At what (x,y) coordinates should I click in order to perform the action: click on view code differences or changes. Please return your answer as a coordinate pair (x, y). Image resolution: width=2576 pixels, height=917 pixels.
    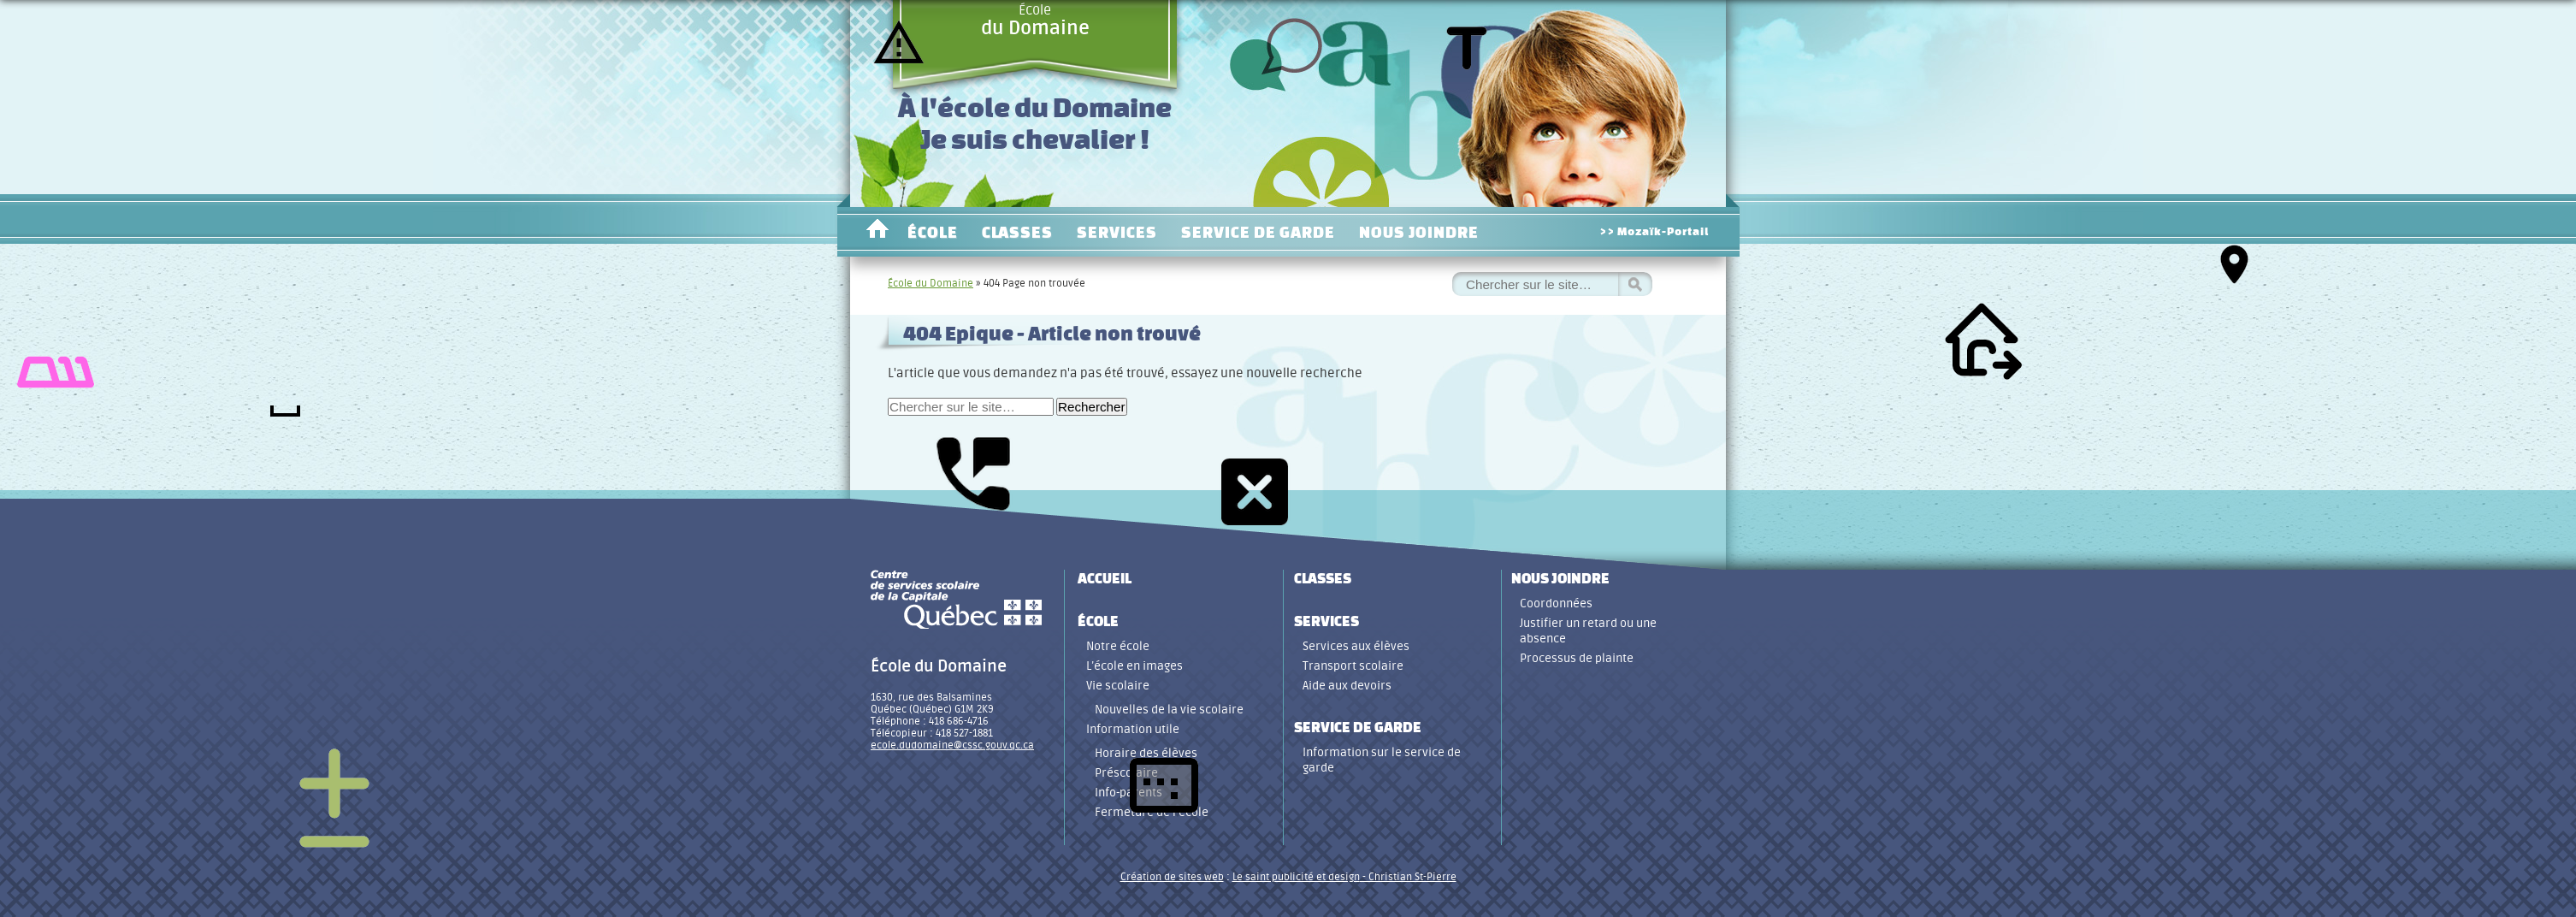
    Looking at the image, I should click on (334, 800).